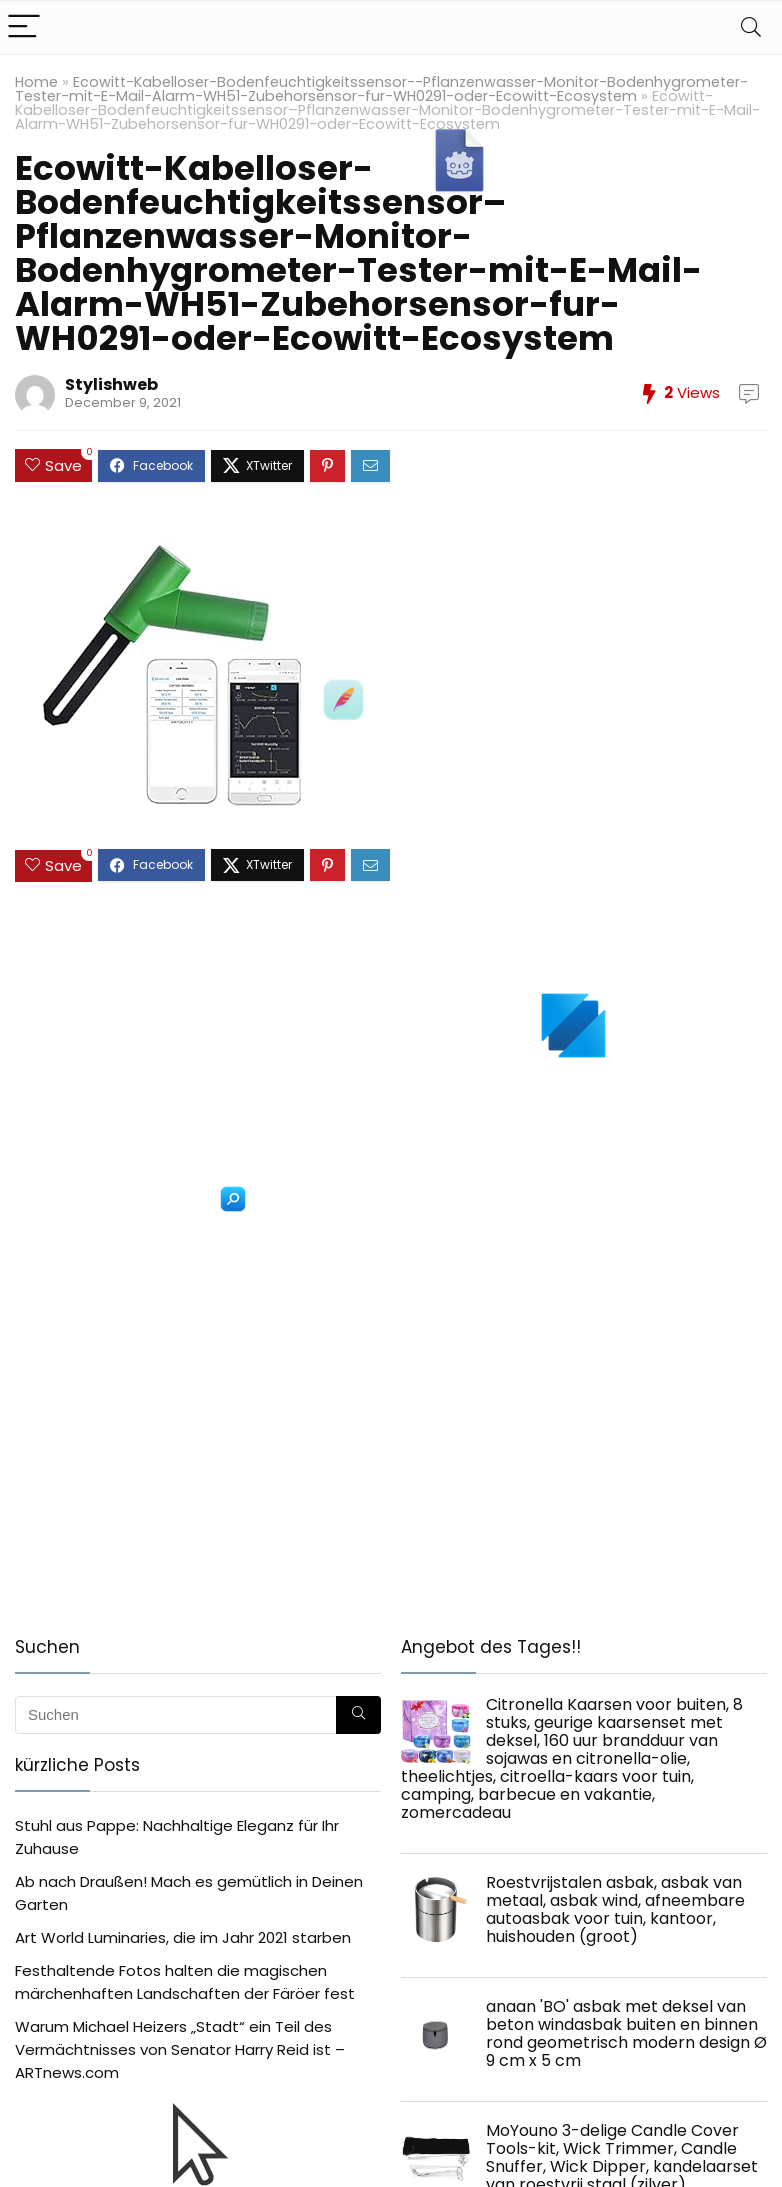 The width and height of the screenshot is (782, 2187). Describe the element at coordinates (573, 1025) in the screenshot. I see `open internal company application` at that location.